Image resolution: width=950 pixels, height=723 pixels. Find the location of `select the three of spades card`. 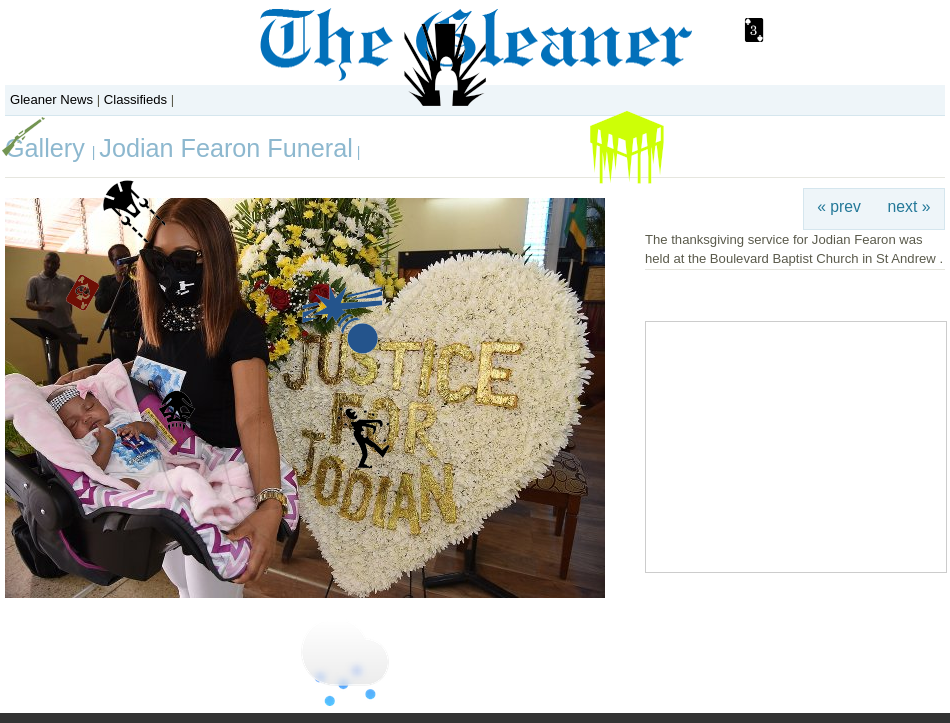

select the three of spades card is located at coordinates (754, 30).